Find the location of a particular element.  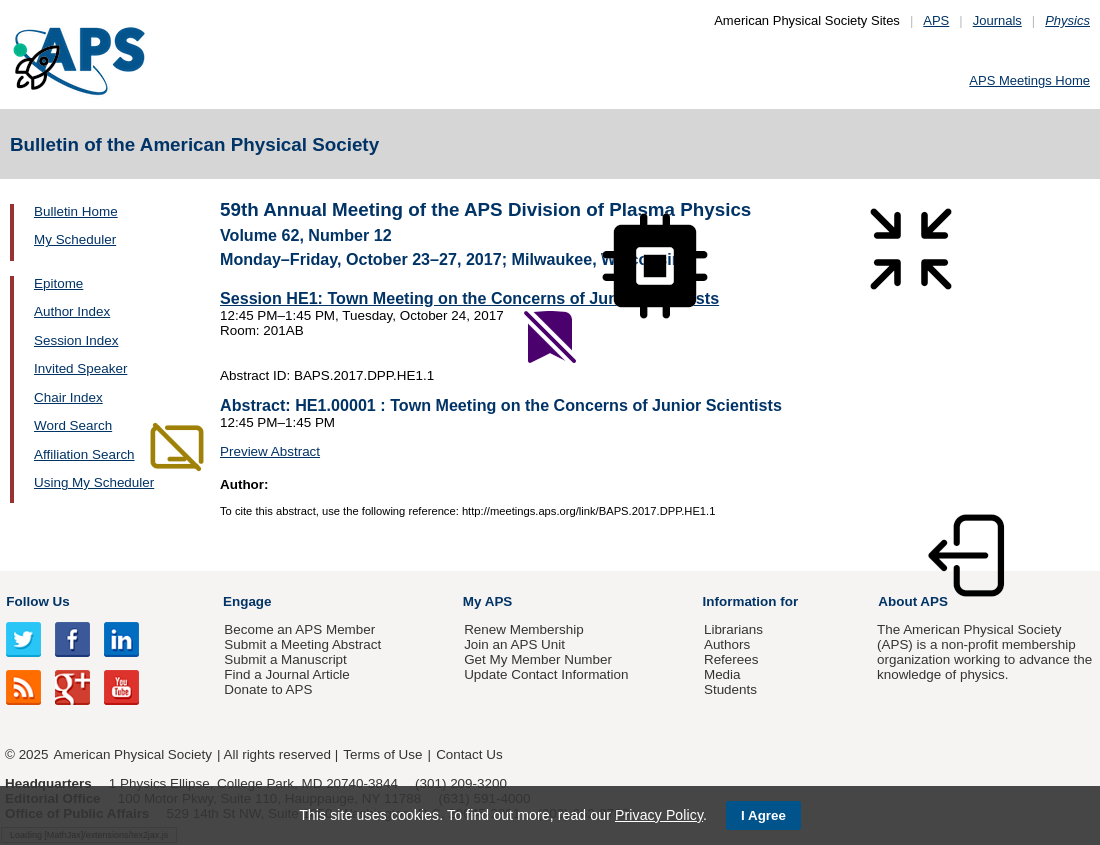

exit fullscreen mode is located at coordinates (911, 249).